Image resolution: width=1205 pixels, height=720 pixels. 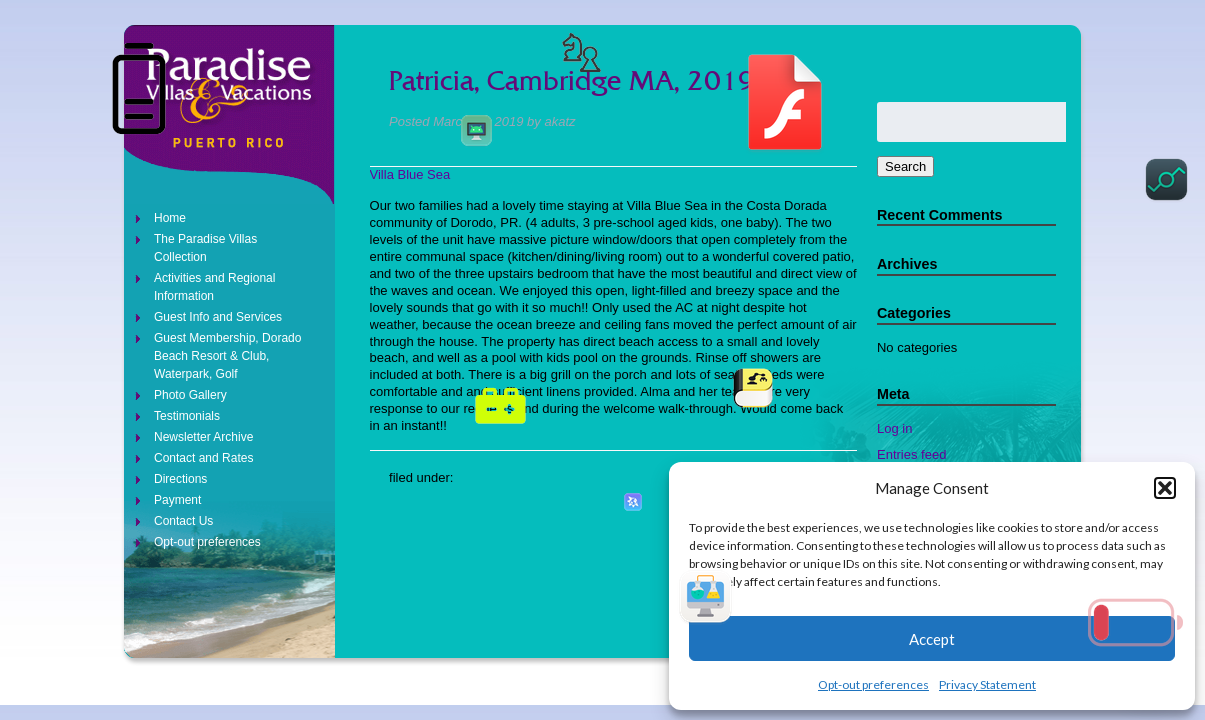 What do you see at coordinates (1166, 179) in the screenshot?
I see `open gnome layout switcher settings` at bounding box center [1166, 179].